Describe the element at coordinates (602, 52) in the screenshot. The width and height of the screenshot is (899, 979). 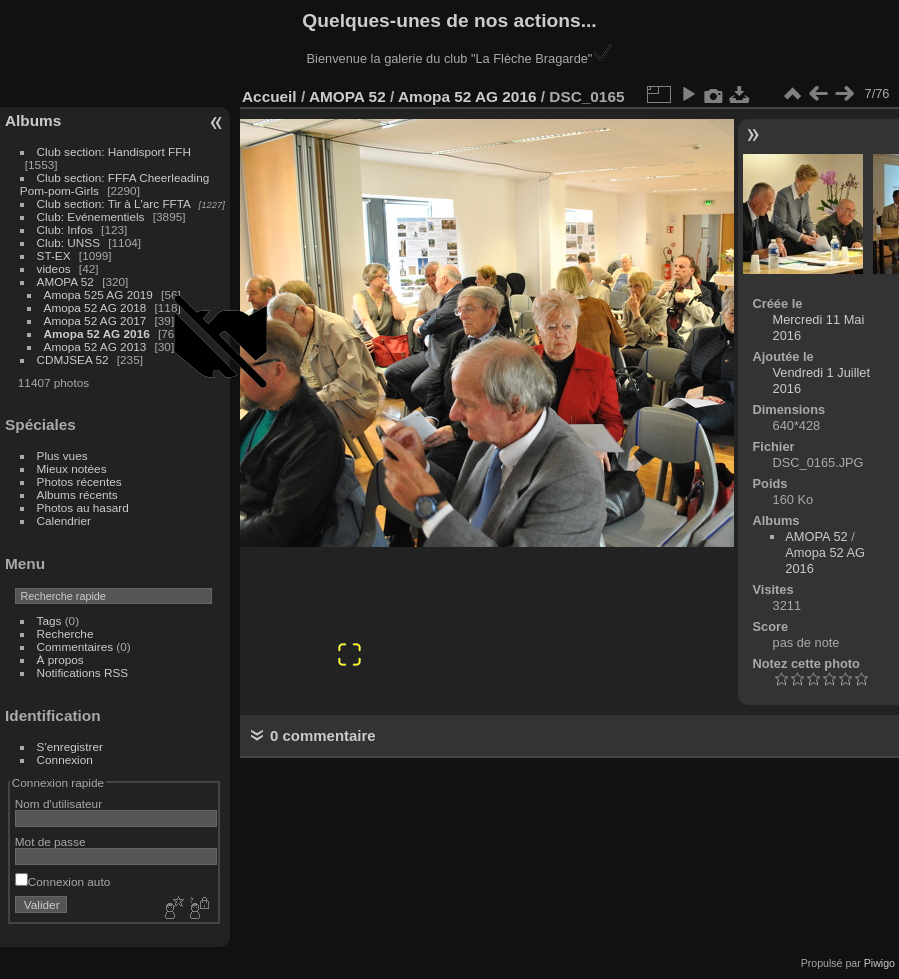
I see `confirm or submit an action` at that location.